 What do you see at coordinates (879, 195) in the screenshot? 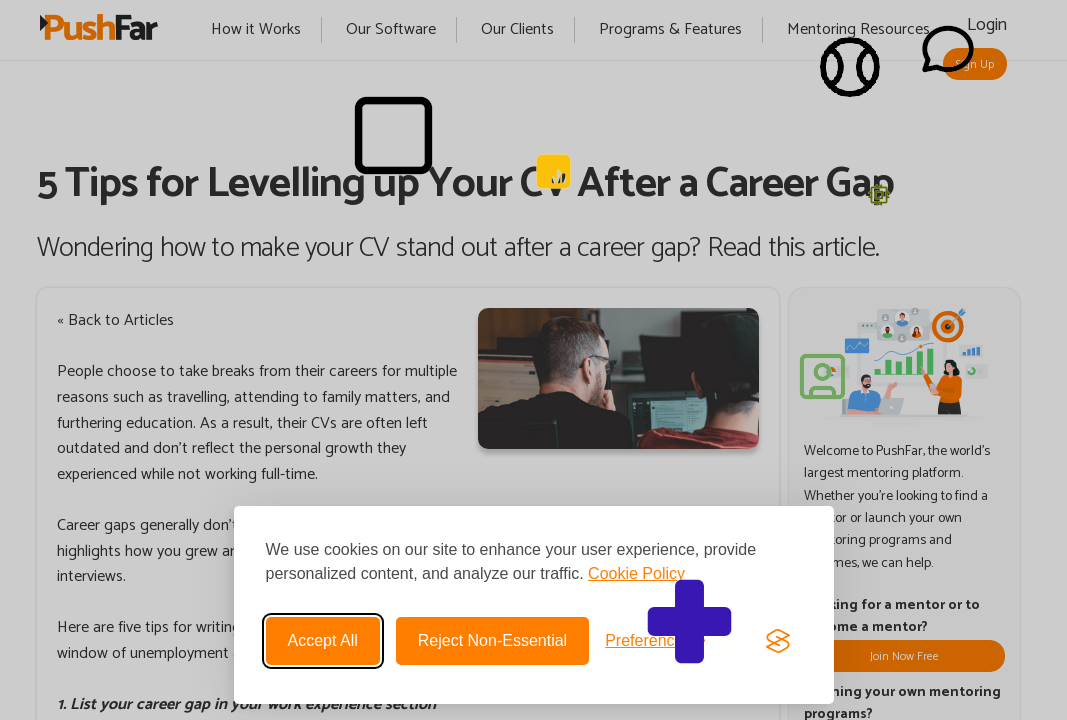
I see `view system processor information` at bounding box center [879, 195].